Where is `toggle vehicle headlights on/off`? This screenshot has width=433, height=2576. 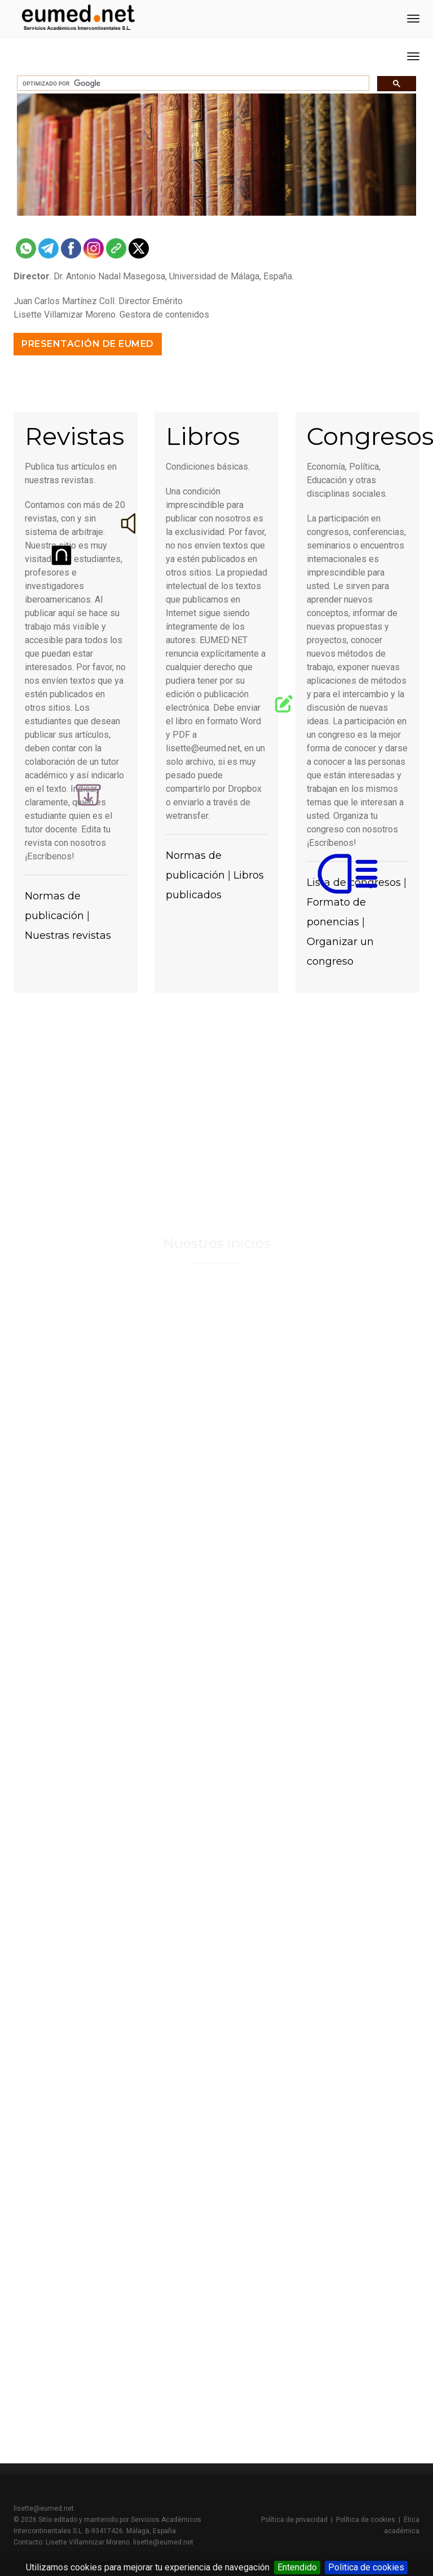 toggle vehicle headlights on/off is located at coordinates (347, 873).